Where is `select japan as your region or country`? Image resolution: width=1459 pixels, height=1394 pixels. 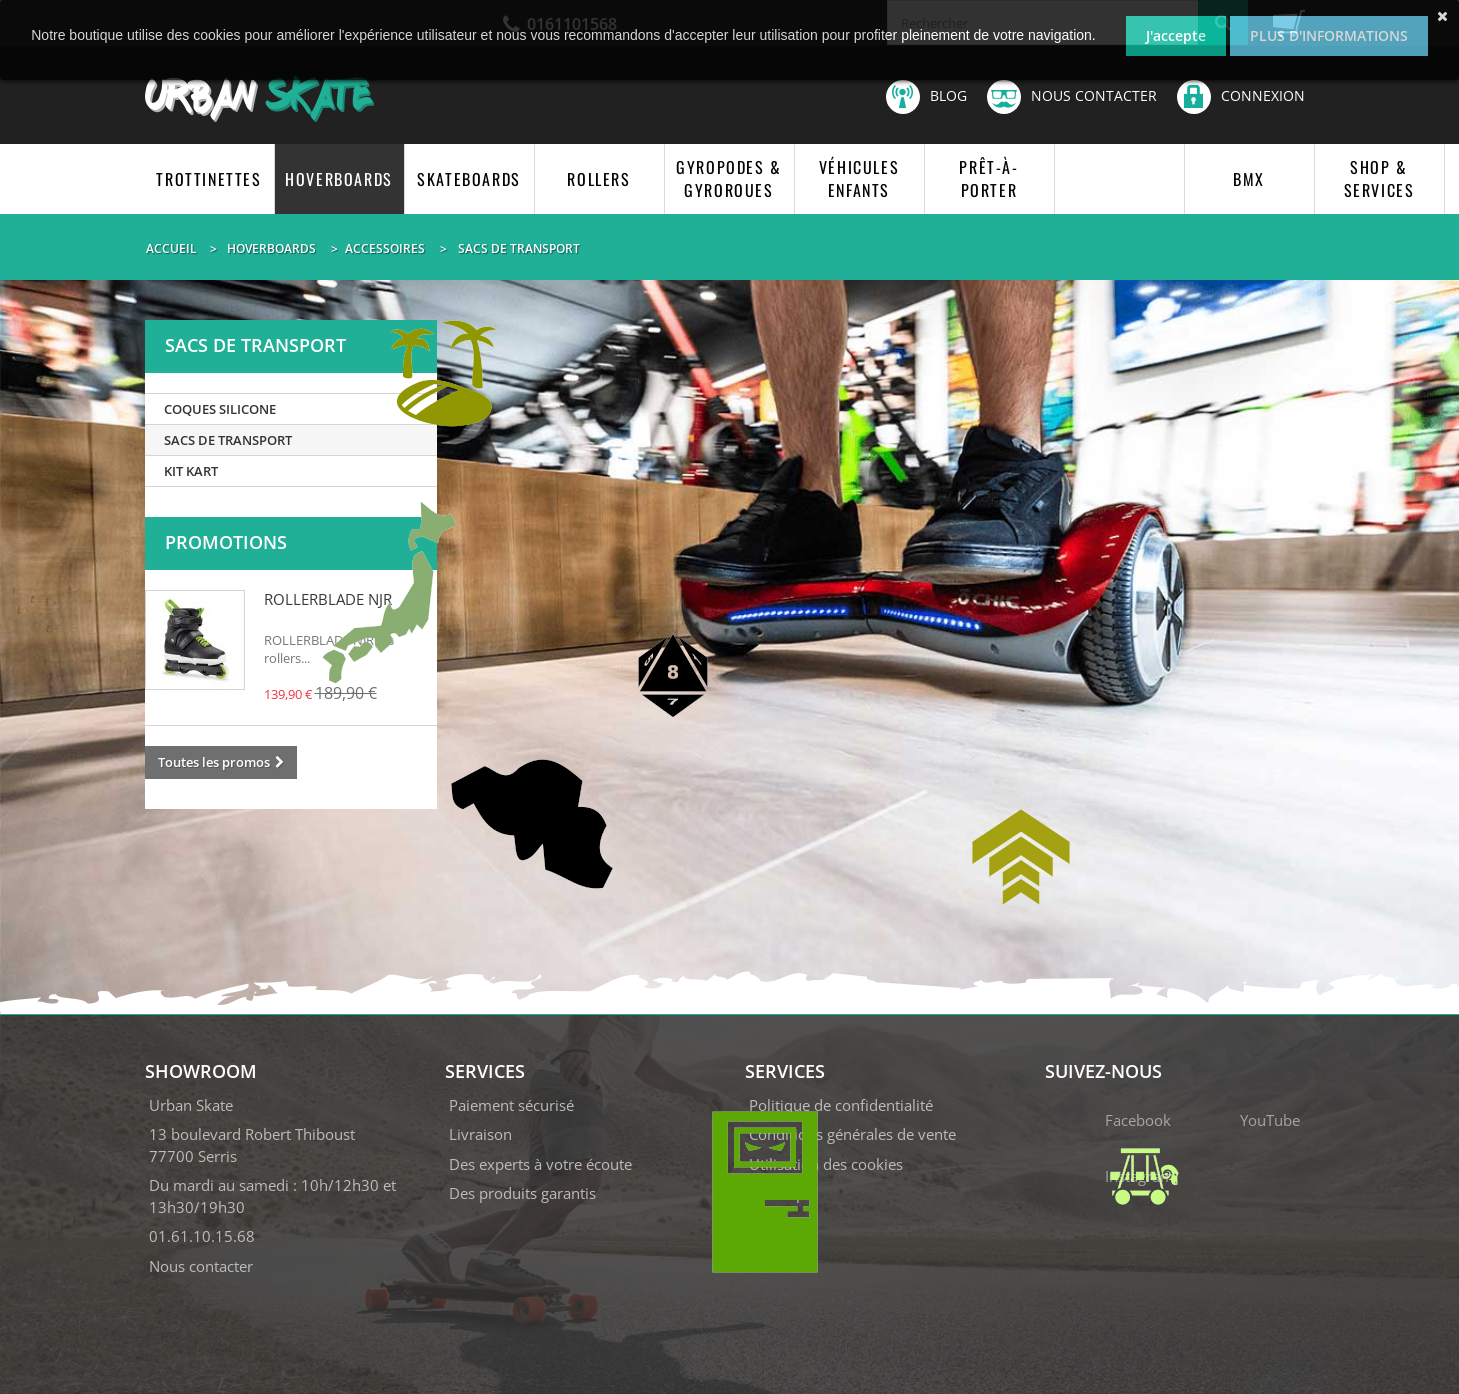
select japan as your region or country is located at coordinates (389, 592).